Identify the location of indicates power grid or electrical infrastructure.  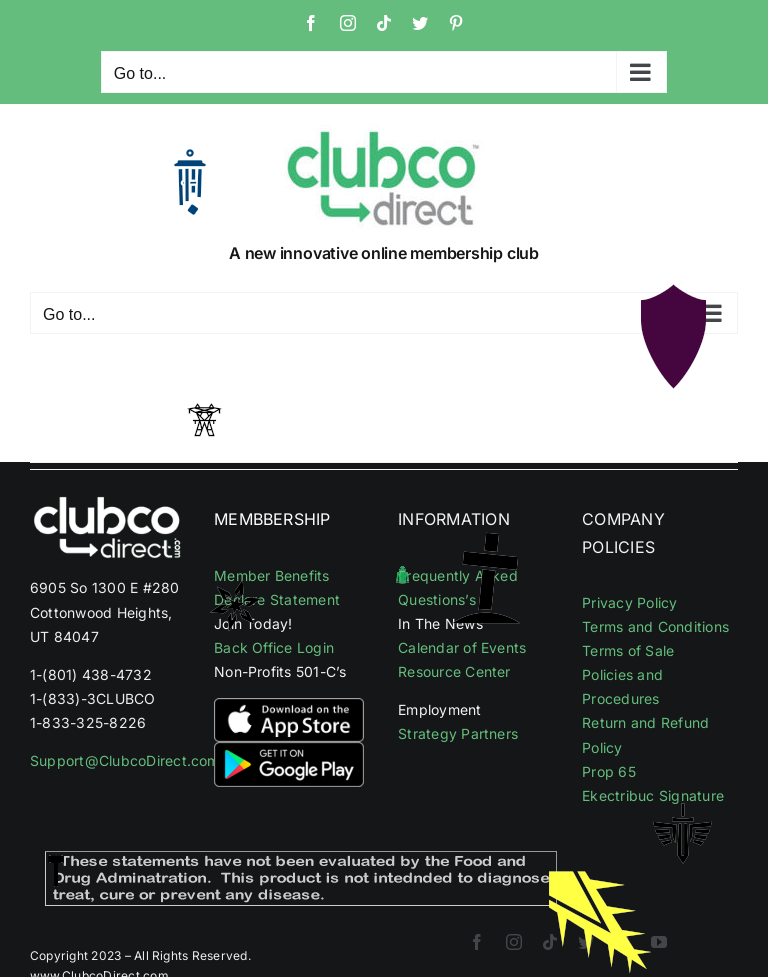
(204, 420).